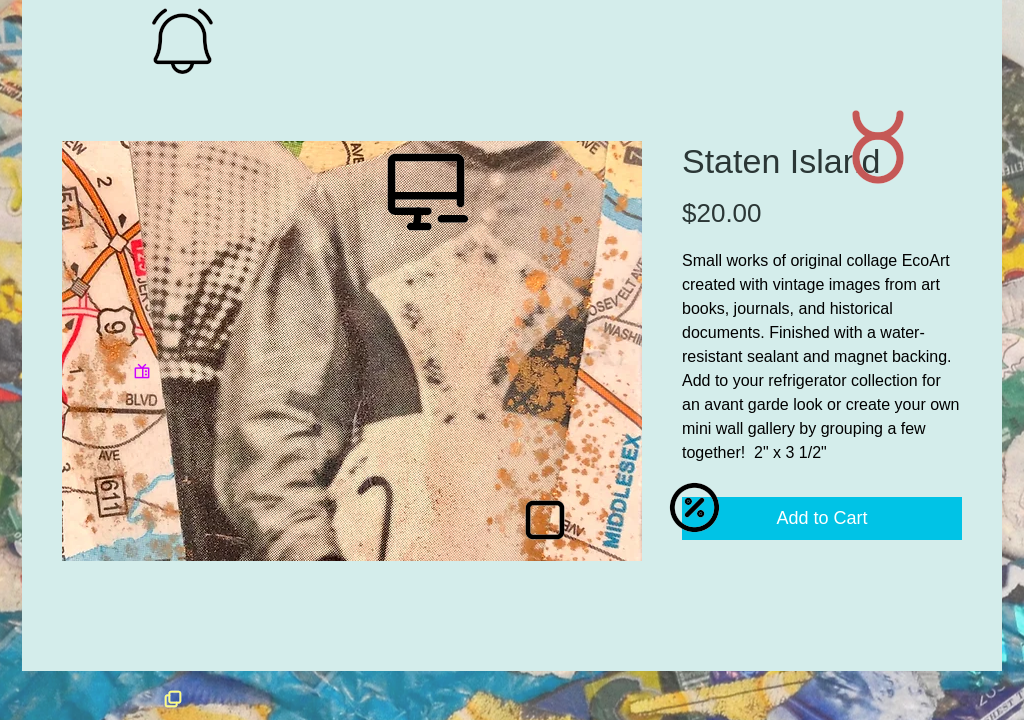 The width and height of the screenshot is (1024, 720). What do you see at coordinates (878, 147) in the screenshot?
I see `indicates taurus zodiac sign` at bounding box center [878, 147].